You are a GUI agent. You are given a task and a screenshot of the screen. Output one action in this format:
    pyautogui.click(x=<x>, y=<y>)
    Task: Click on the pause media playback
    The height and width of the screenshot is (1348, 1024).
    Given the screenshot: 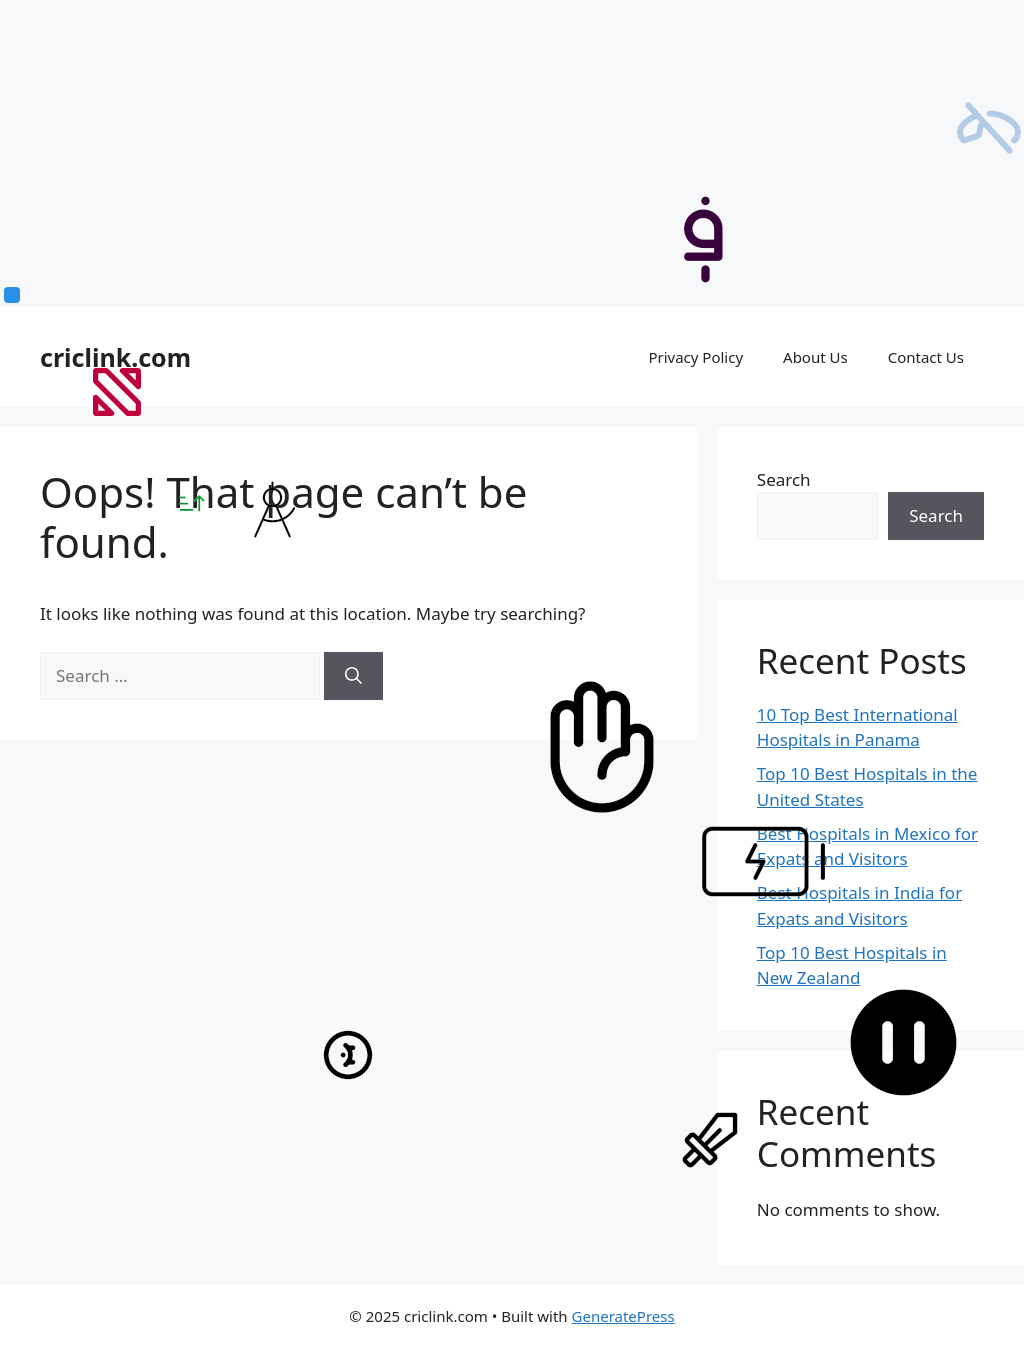 What is the action you would take?
    pyautogui.click(x=903, y=1042)
    